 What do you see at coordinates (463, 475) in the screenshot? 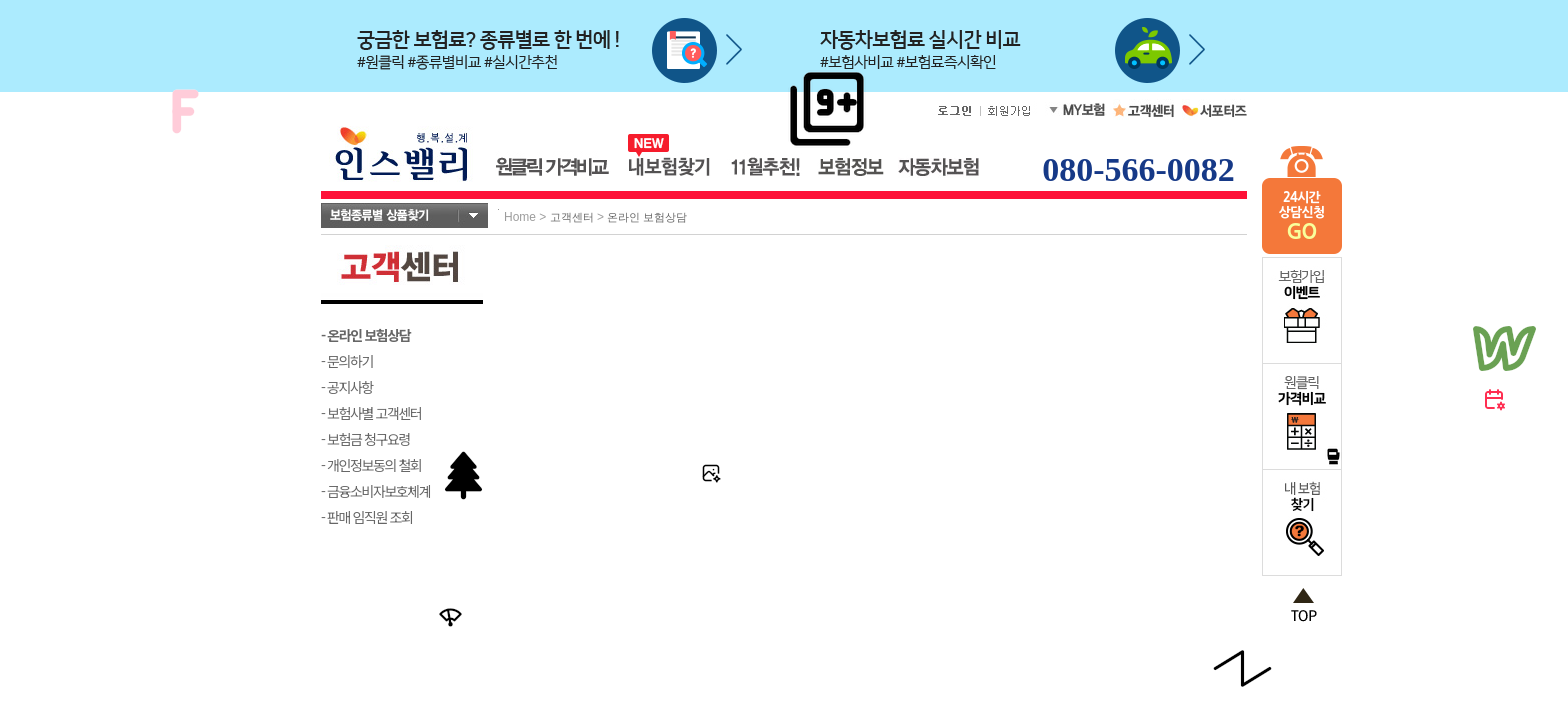
I see `access nature or outdoor categories` at bounding box center [463, 475].